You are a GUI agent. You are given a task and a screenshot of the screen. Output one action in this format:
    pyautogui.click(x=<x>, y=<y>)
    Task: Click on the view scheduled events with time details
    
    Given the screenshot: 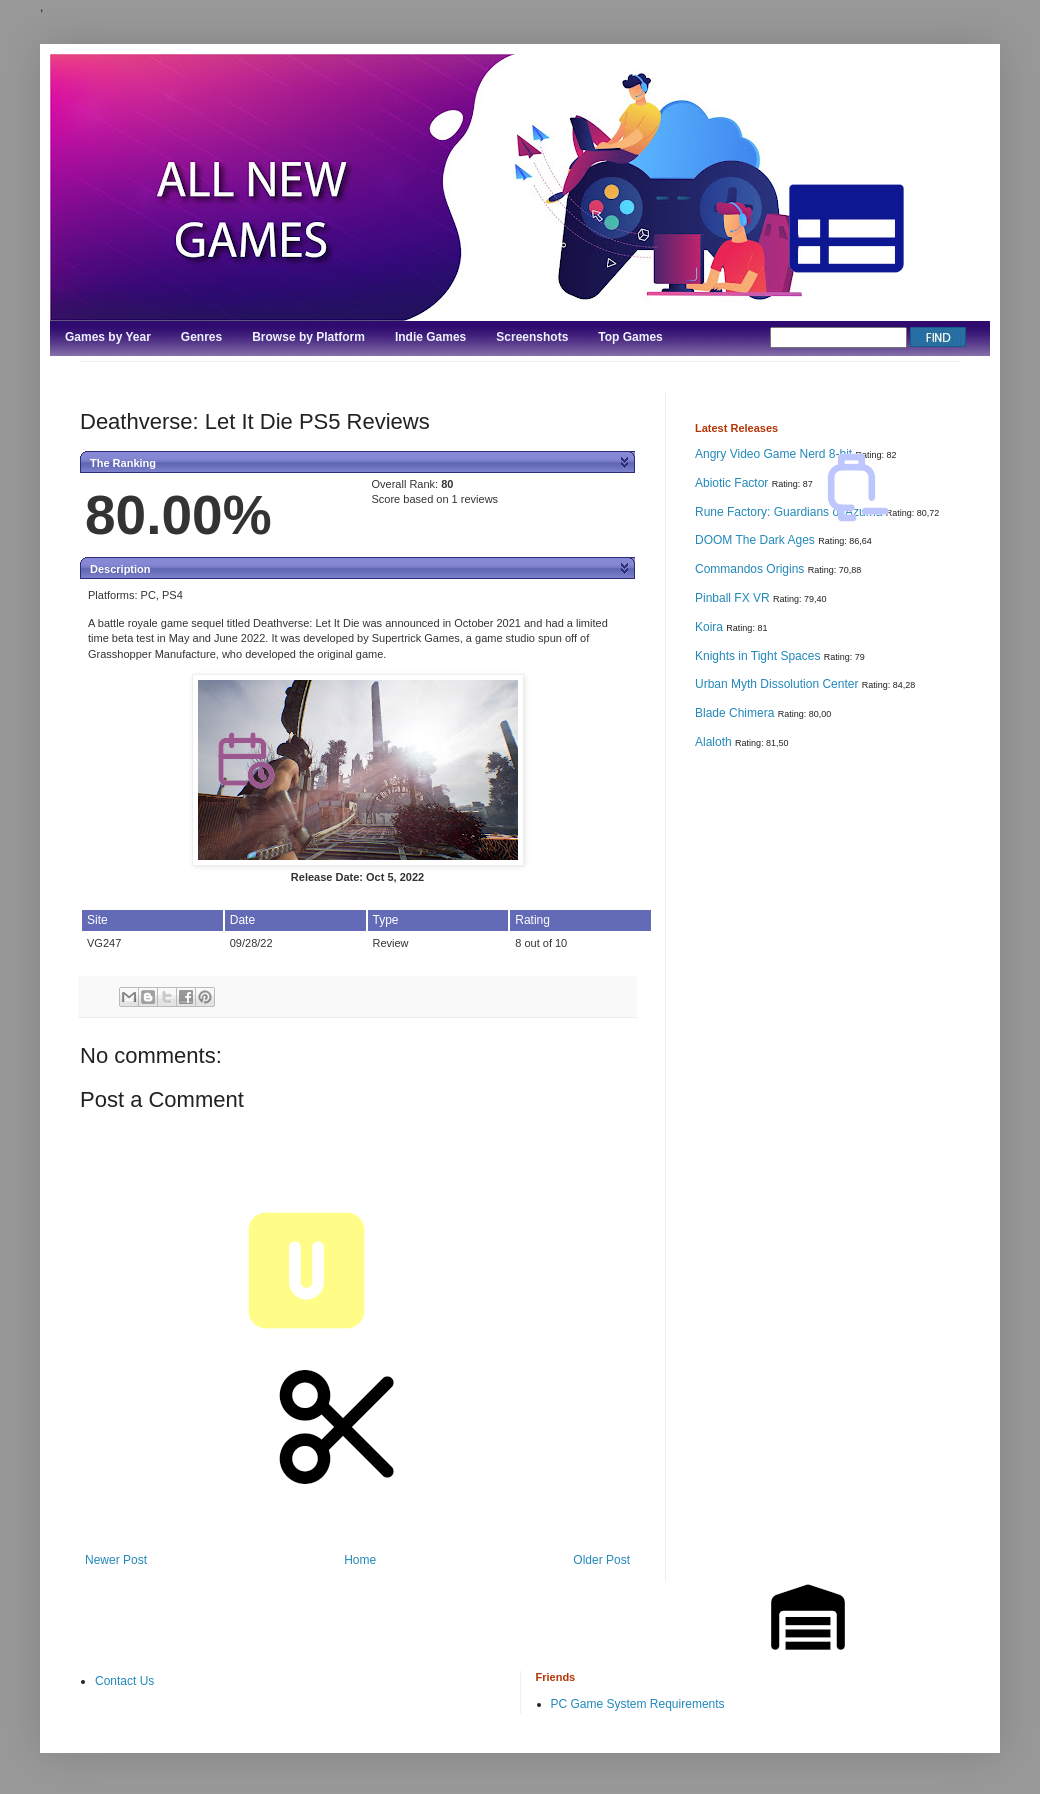 What is the action you would take?
    pyautogui.click(x=245, y=759)
    